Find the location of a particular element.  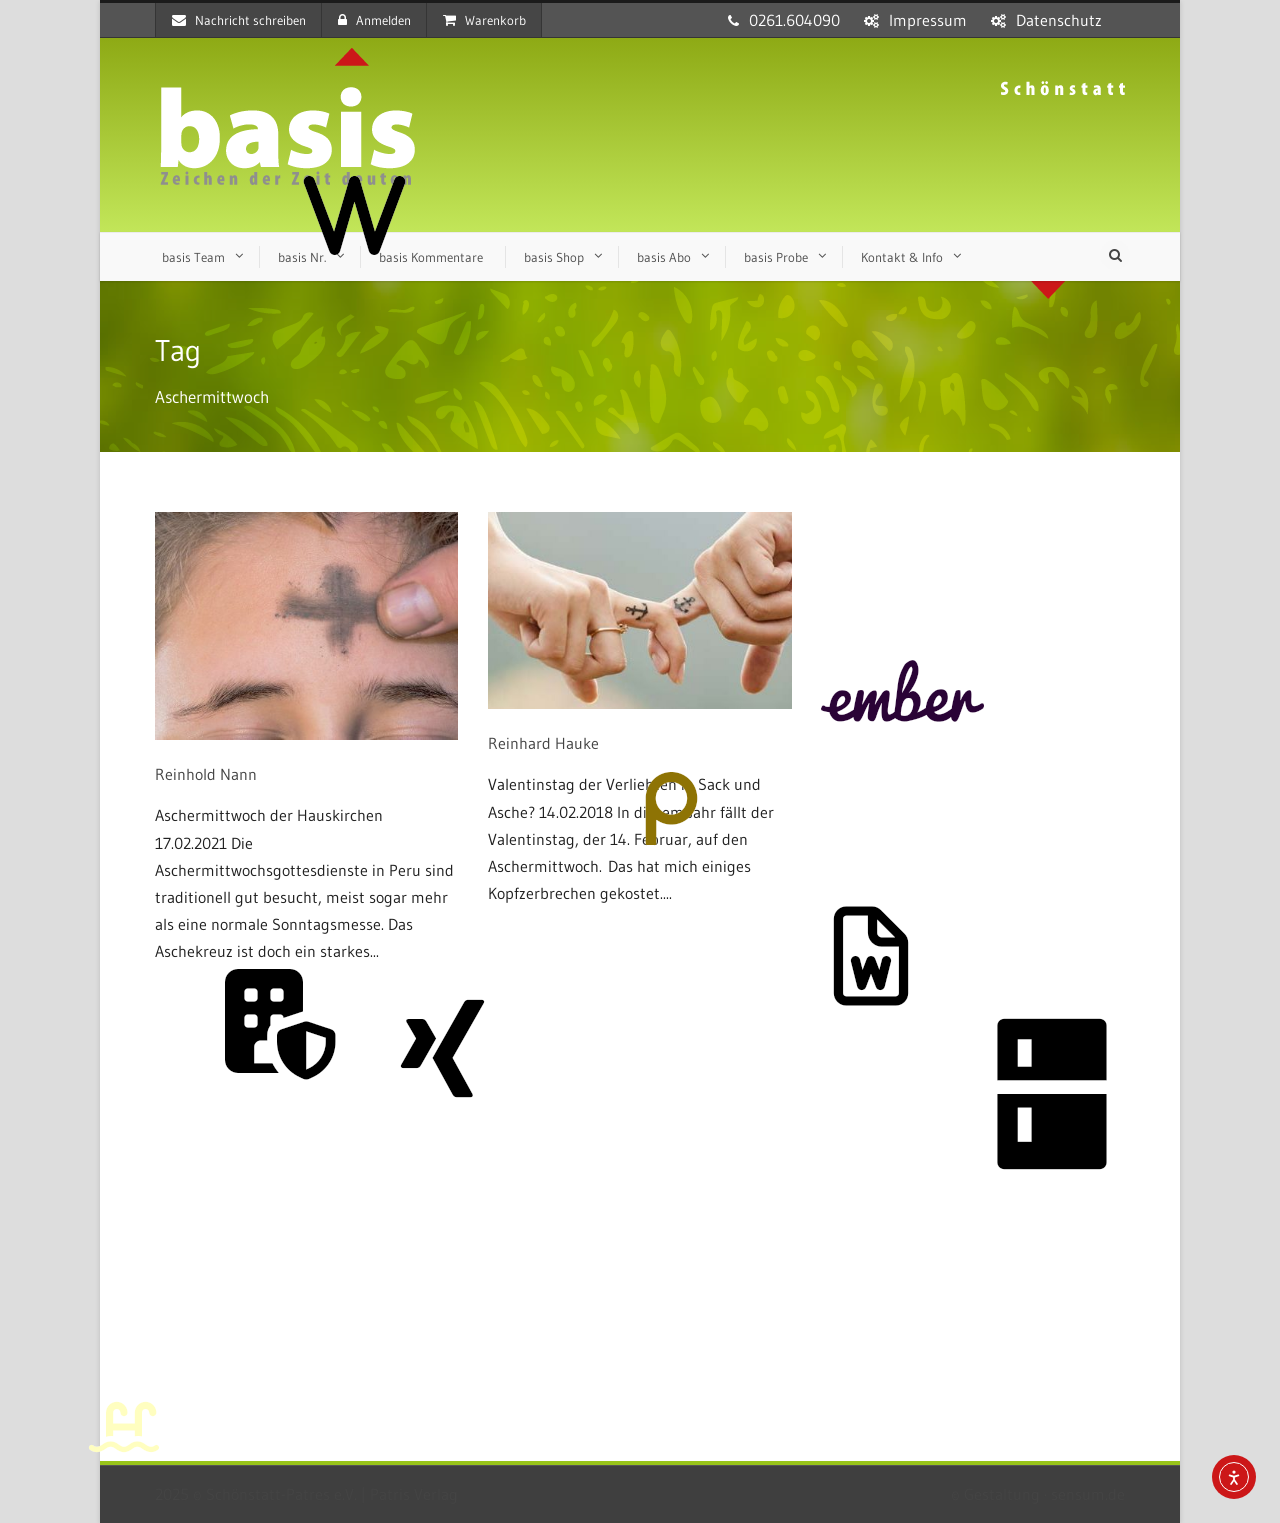

access pool or swimming facilities is located at coordinates (124, 1427).